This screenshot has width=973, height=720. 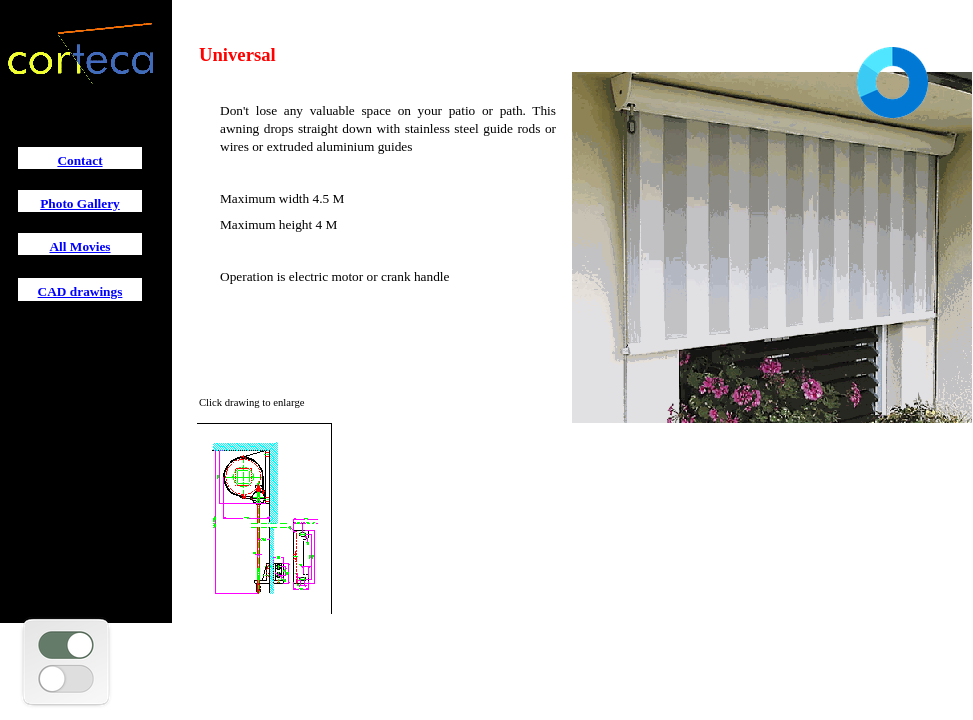 I want to click on open productivity app, so click(x=892, y=82).